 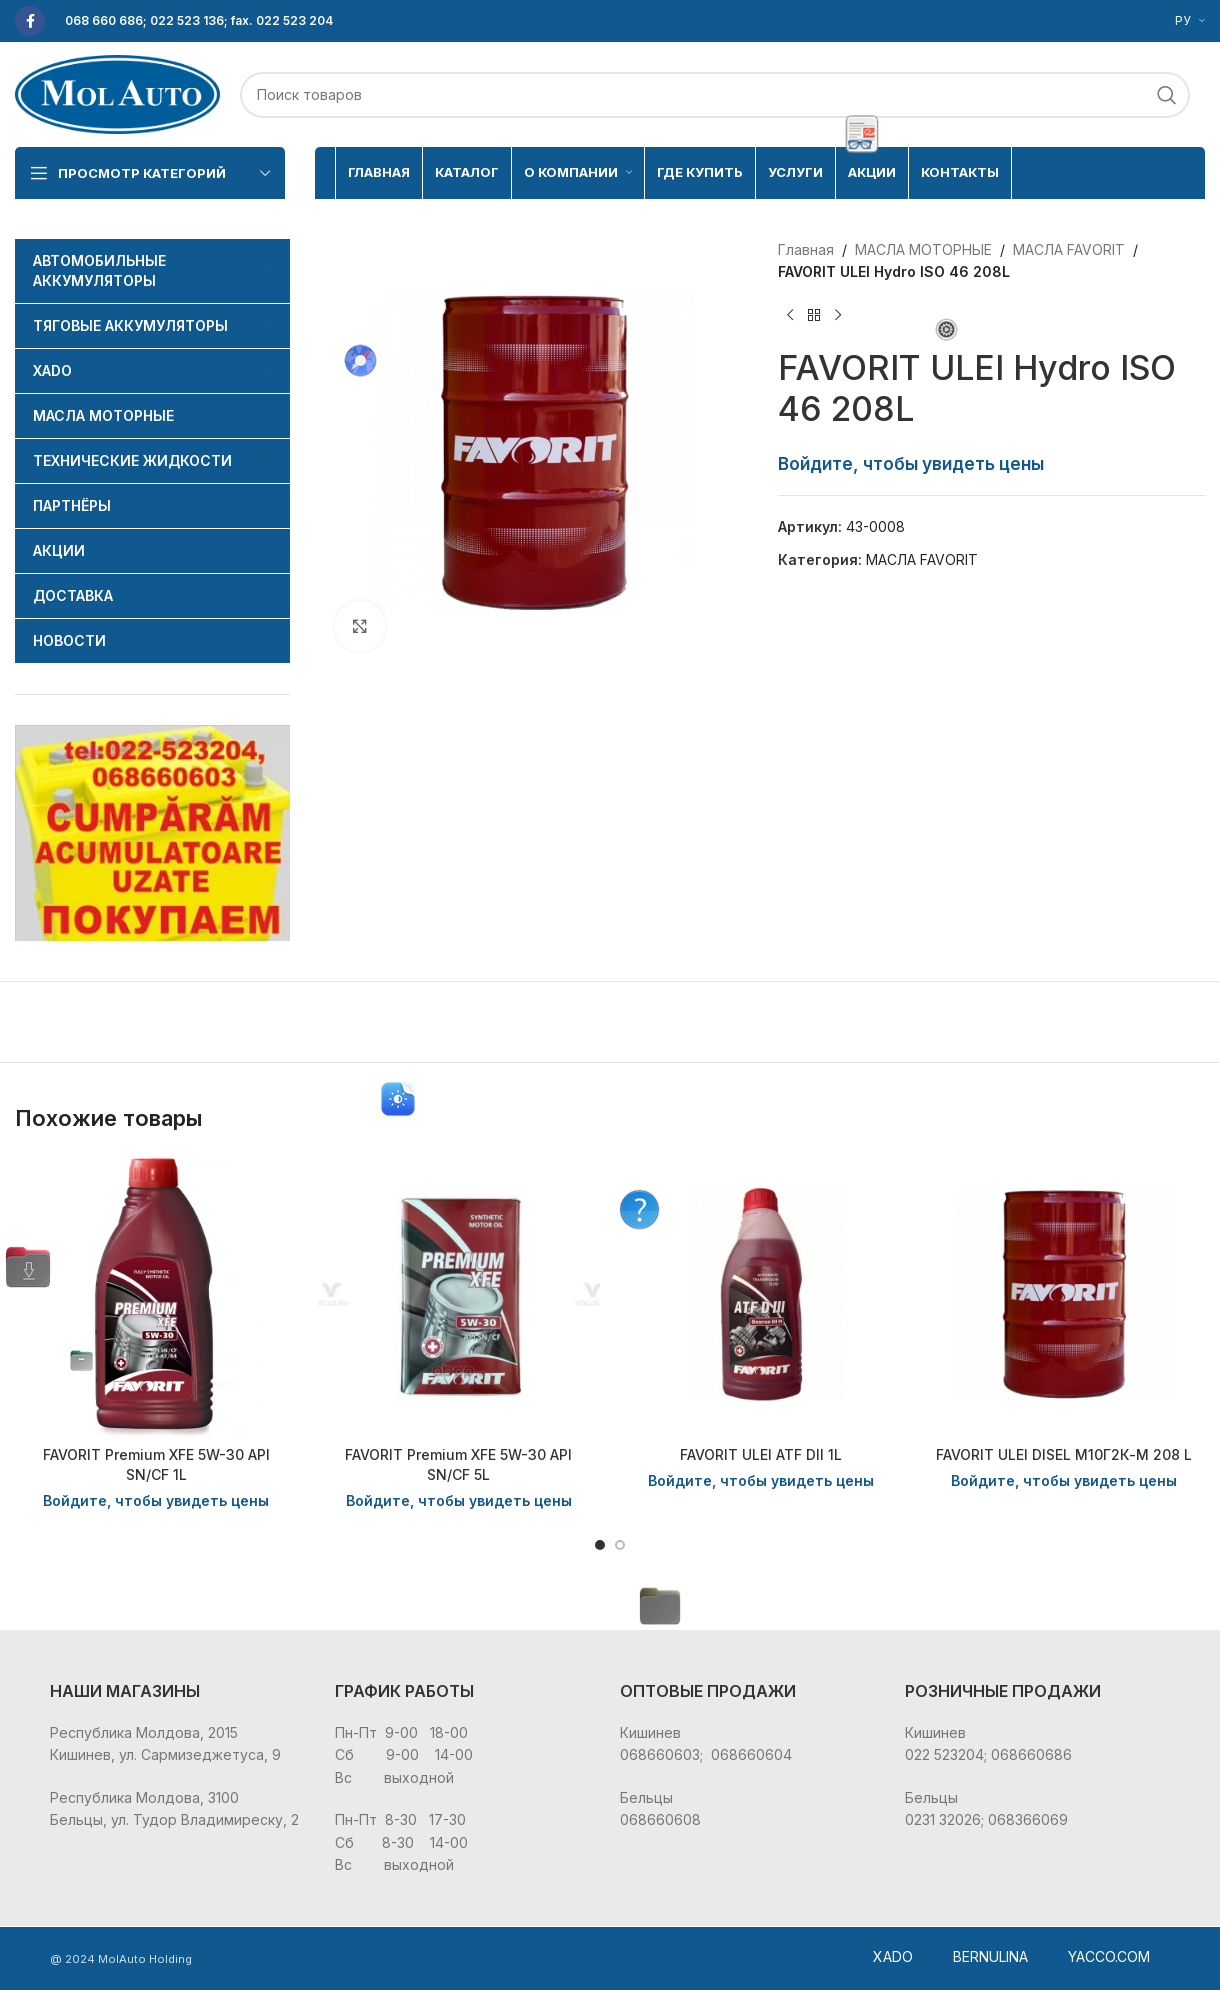 I want to click on adjust night shift or display color temperature settings, so click(x=398, y=1099).